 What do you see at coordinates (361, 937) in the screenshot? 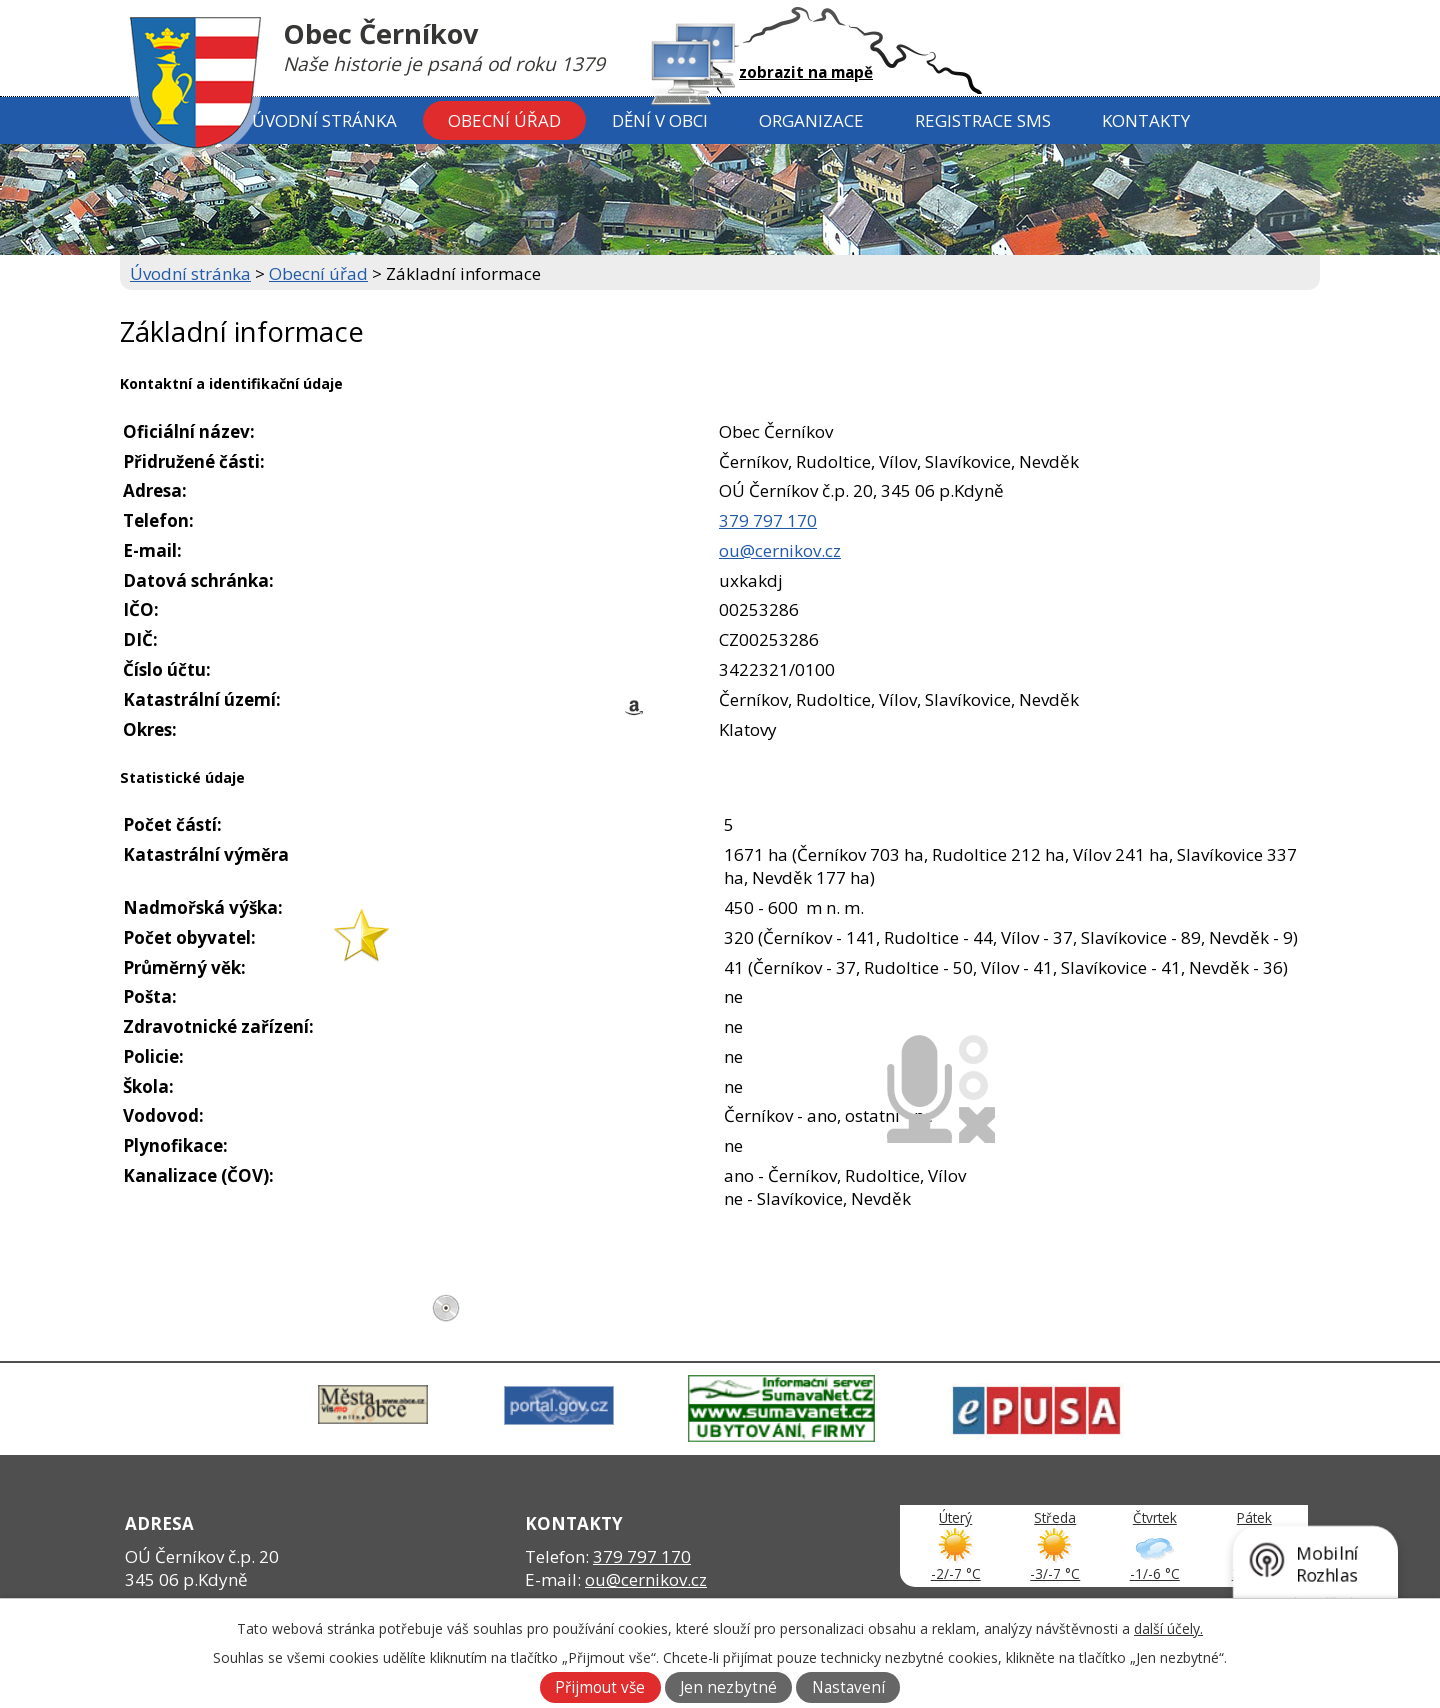
I see `indicates a partial or half rating` at bounding box center [361, 937].